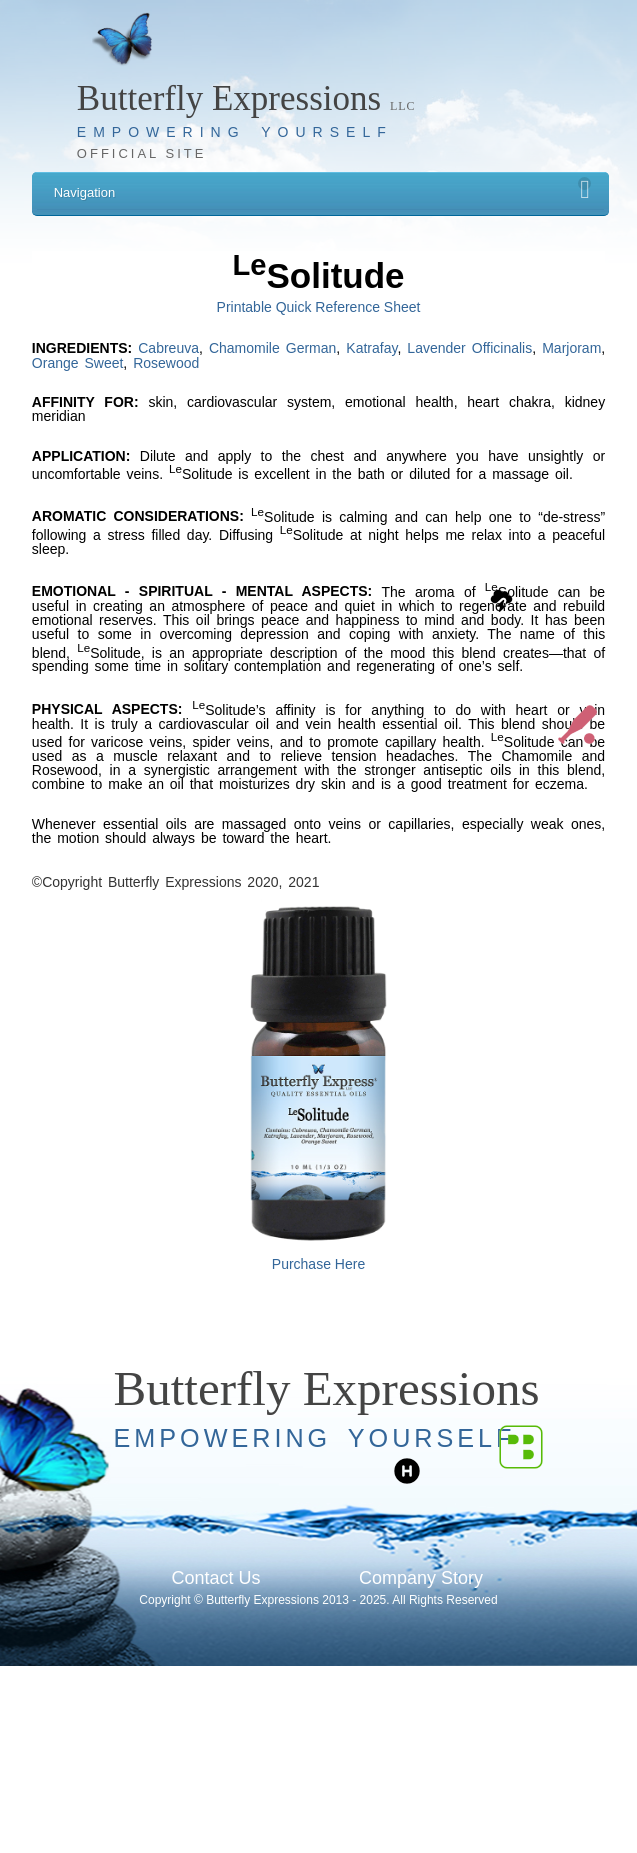  What do you see at coordinates (407, 1471) in the screenshot?
I see `indicates a hospital or medical facility nearby` at bounding box center [407, 1471].